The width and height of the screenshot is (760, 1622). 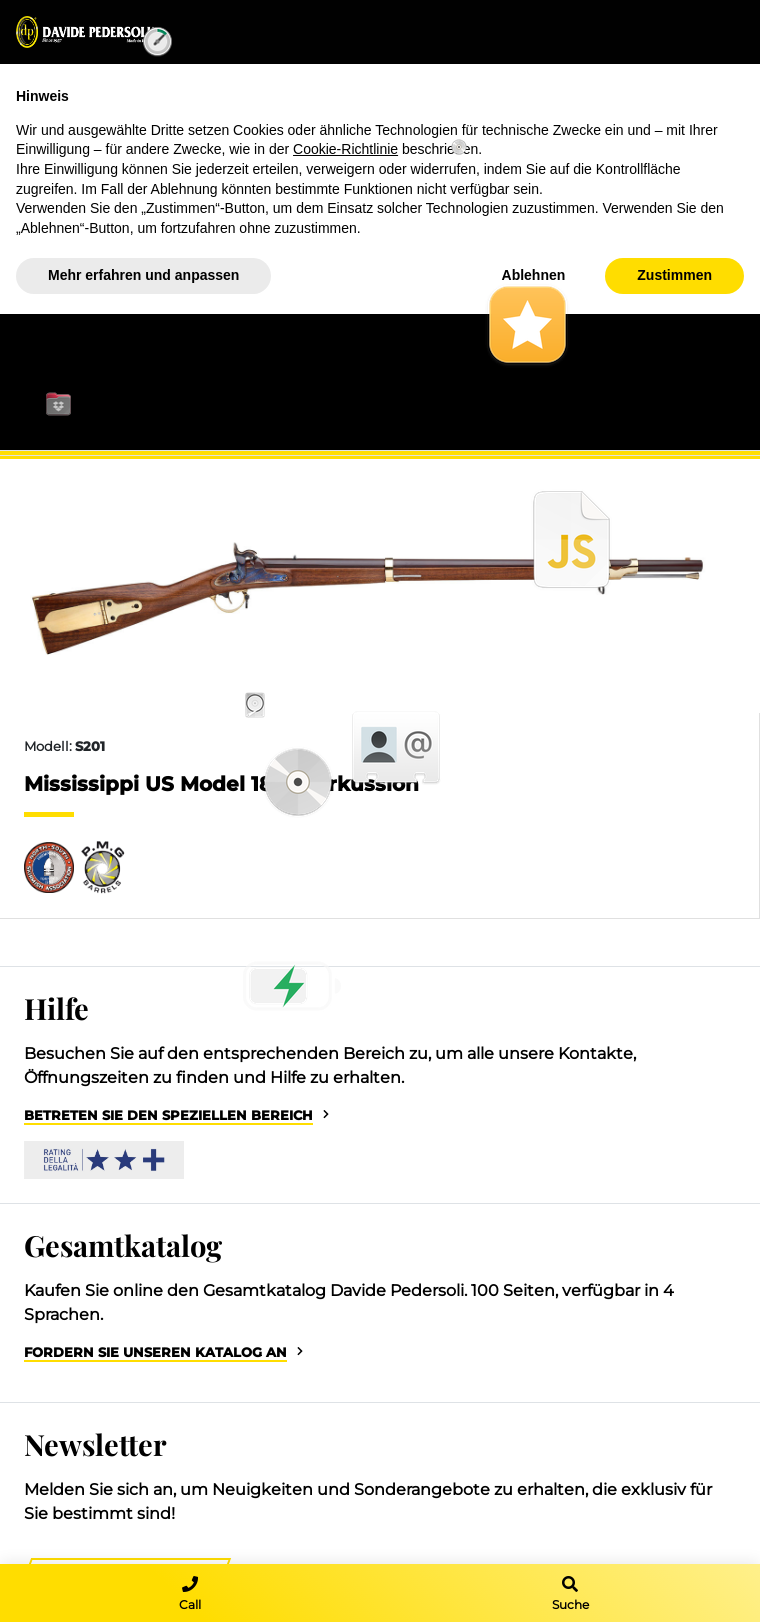 I want to click on javascript source code file, so click(x=571, y=539).